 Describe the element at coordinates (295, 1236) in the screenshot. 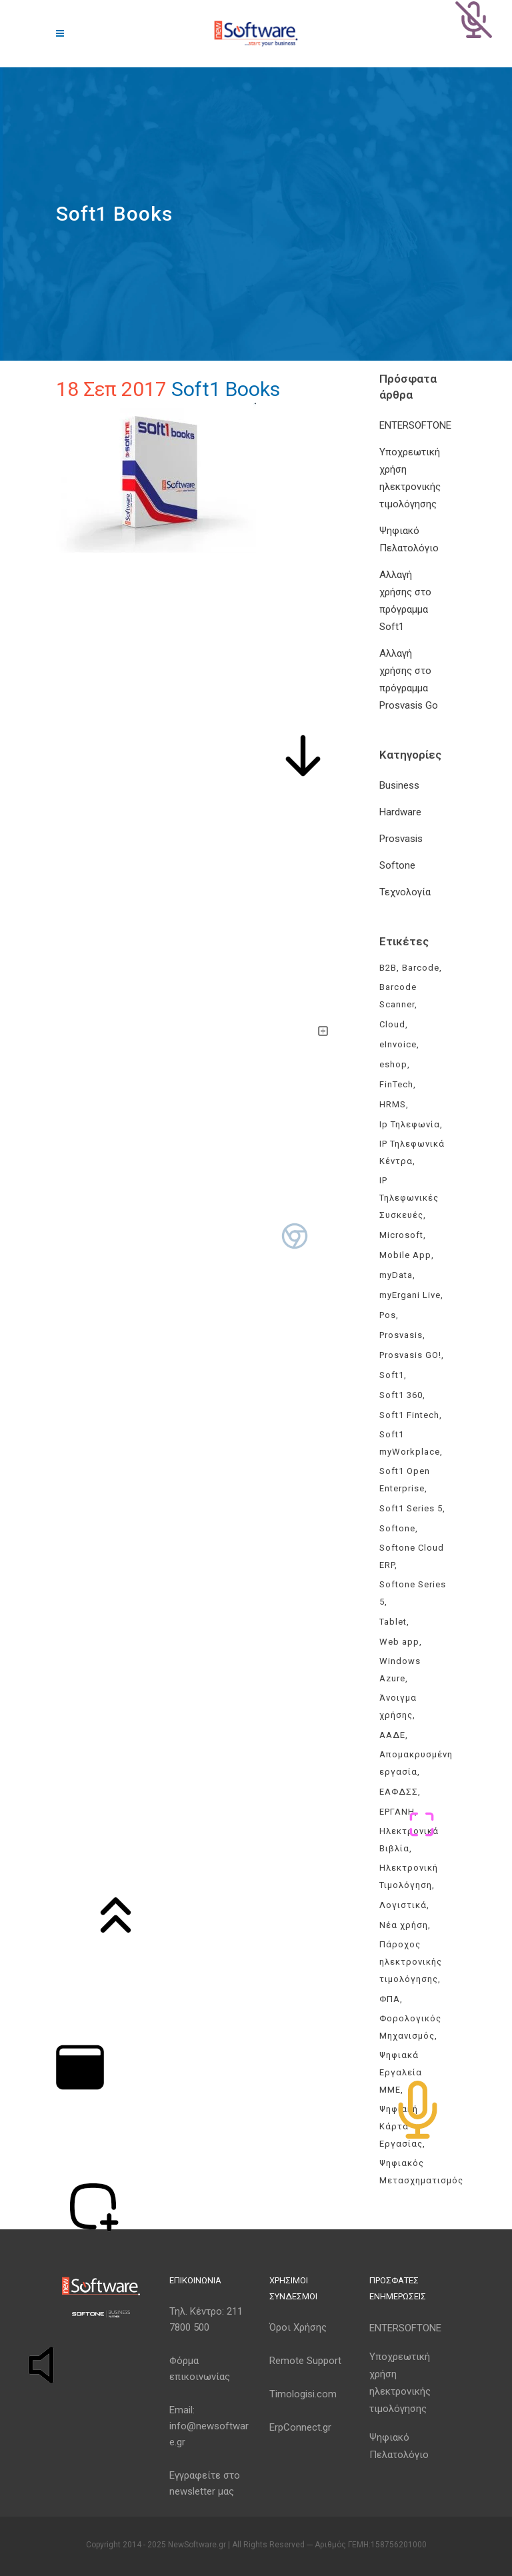

I see `open Google Chrome browser` at that location.